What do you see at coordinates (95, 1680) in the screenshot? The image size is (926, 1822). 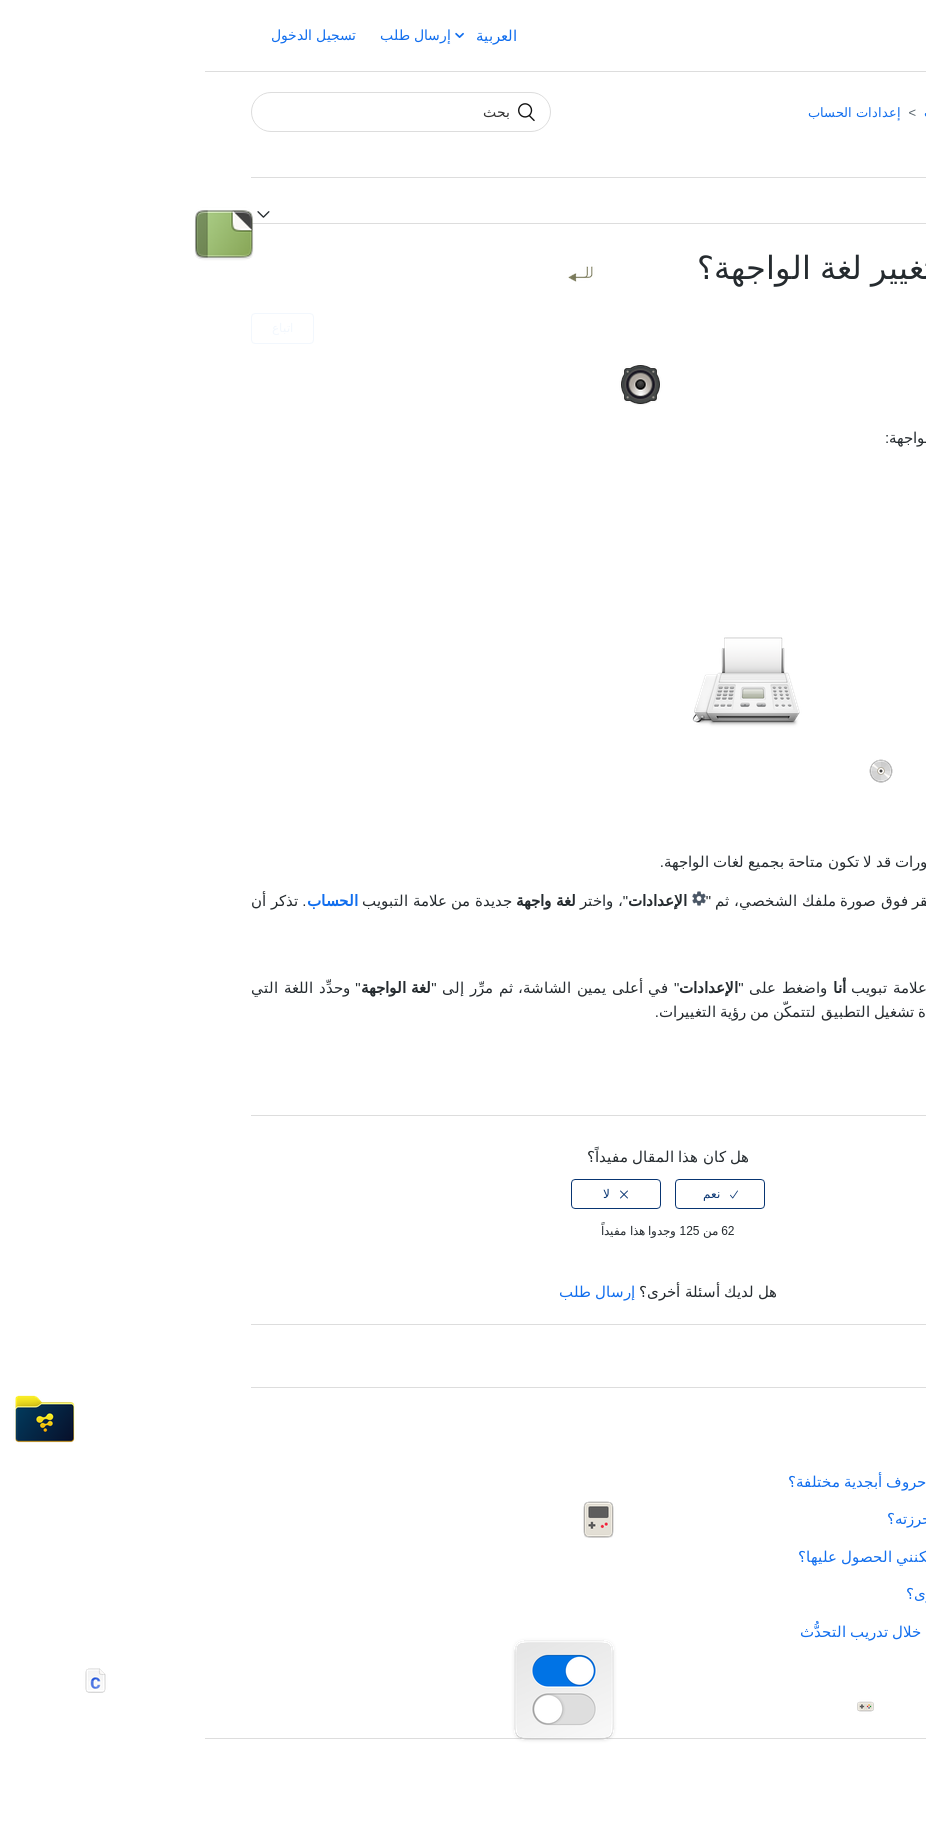 I see `a C programming language source code file` at bounding box center [95, 1680].